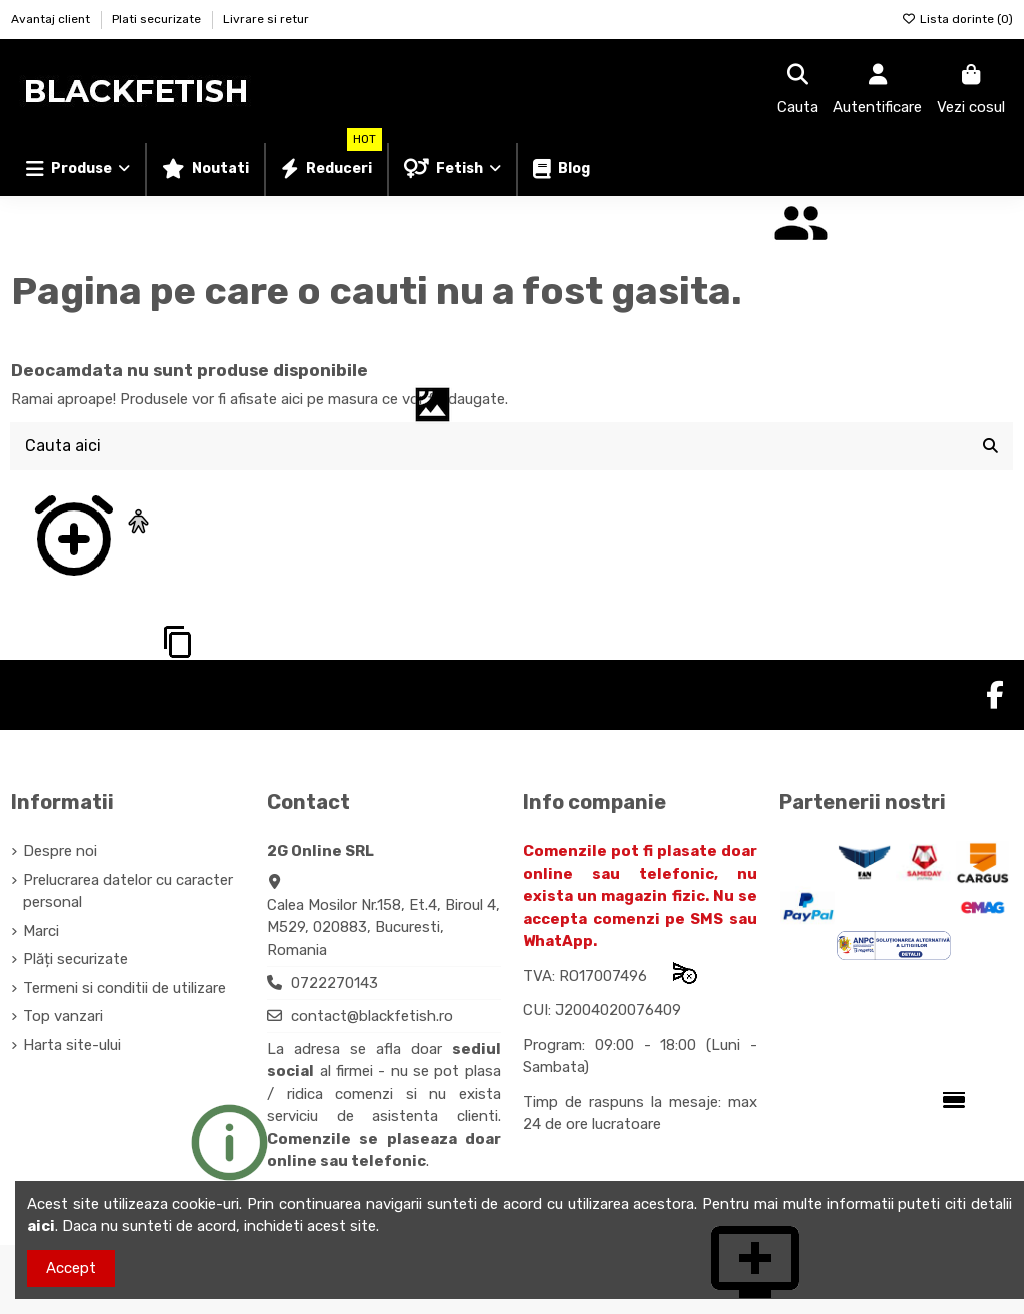 Image resolution: width=1024 pixels, height=1314 pixels. I want to click on add current video to watch queue, so click(755, 1262).